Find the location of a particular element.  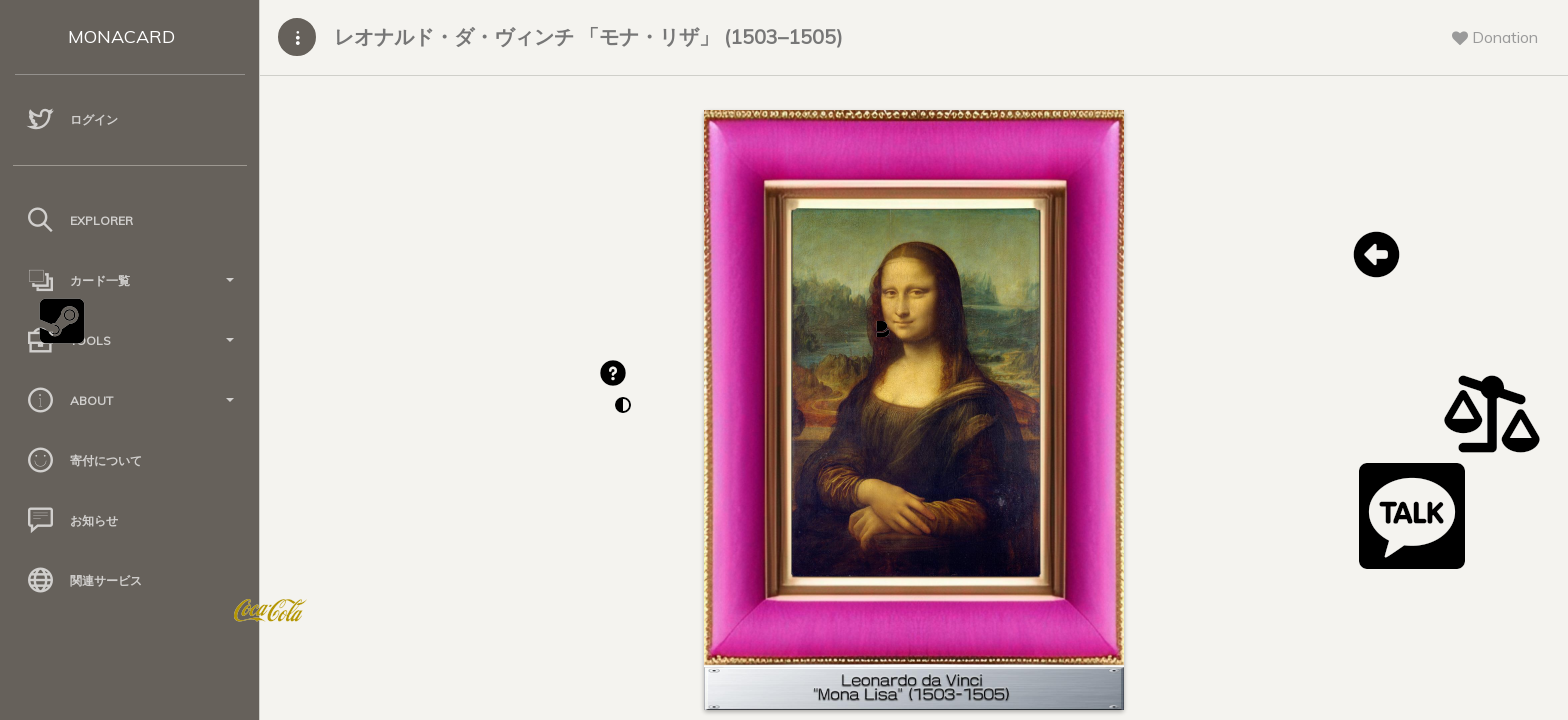

open the Beats audio app is located at coordinates (883, 329).